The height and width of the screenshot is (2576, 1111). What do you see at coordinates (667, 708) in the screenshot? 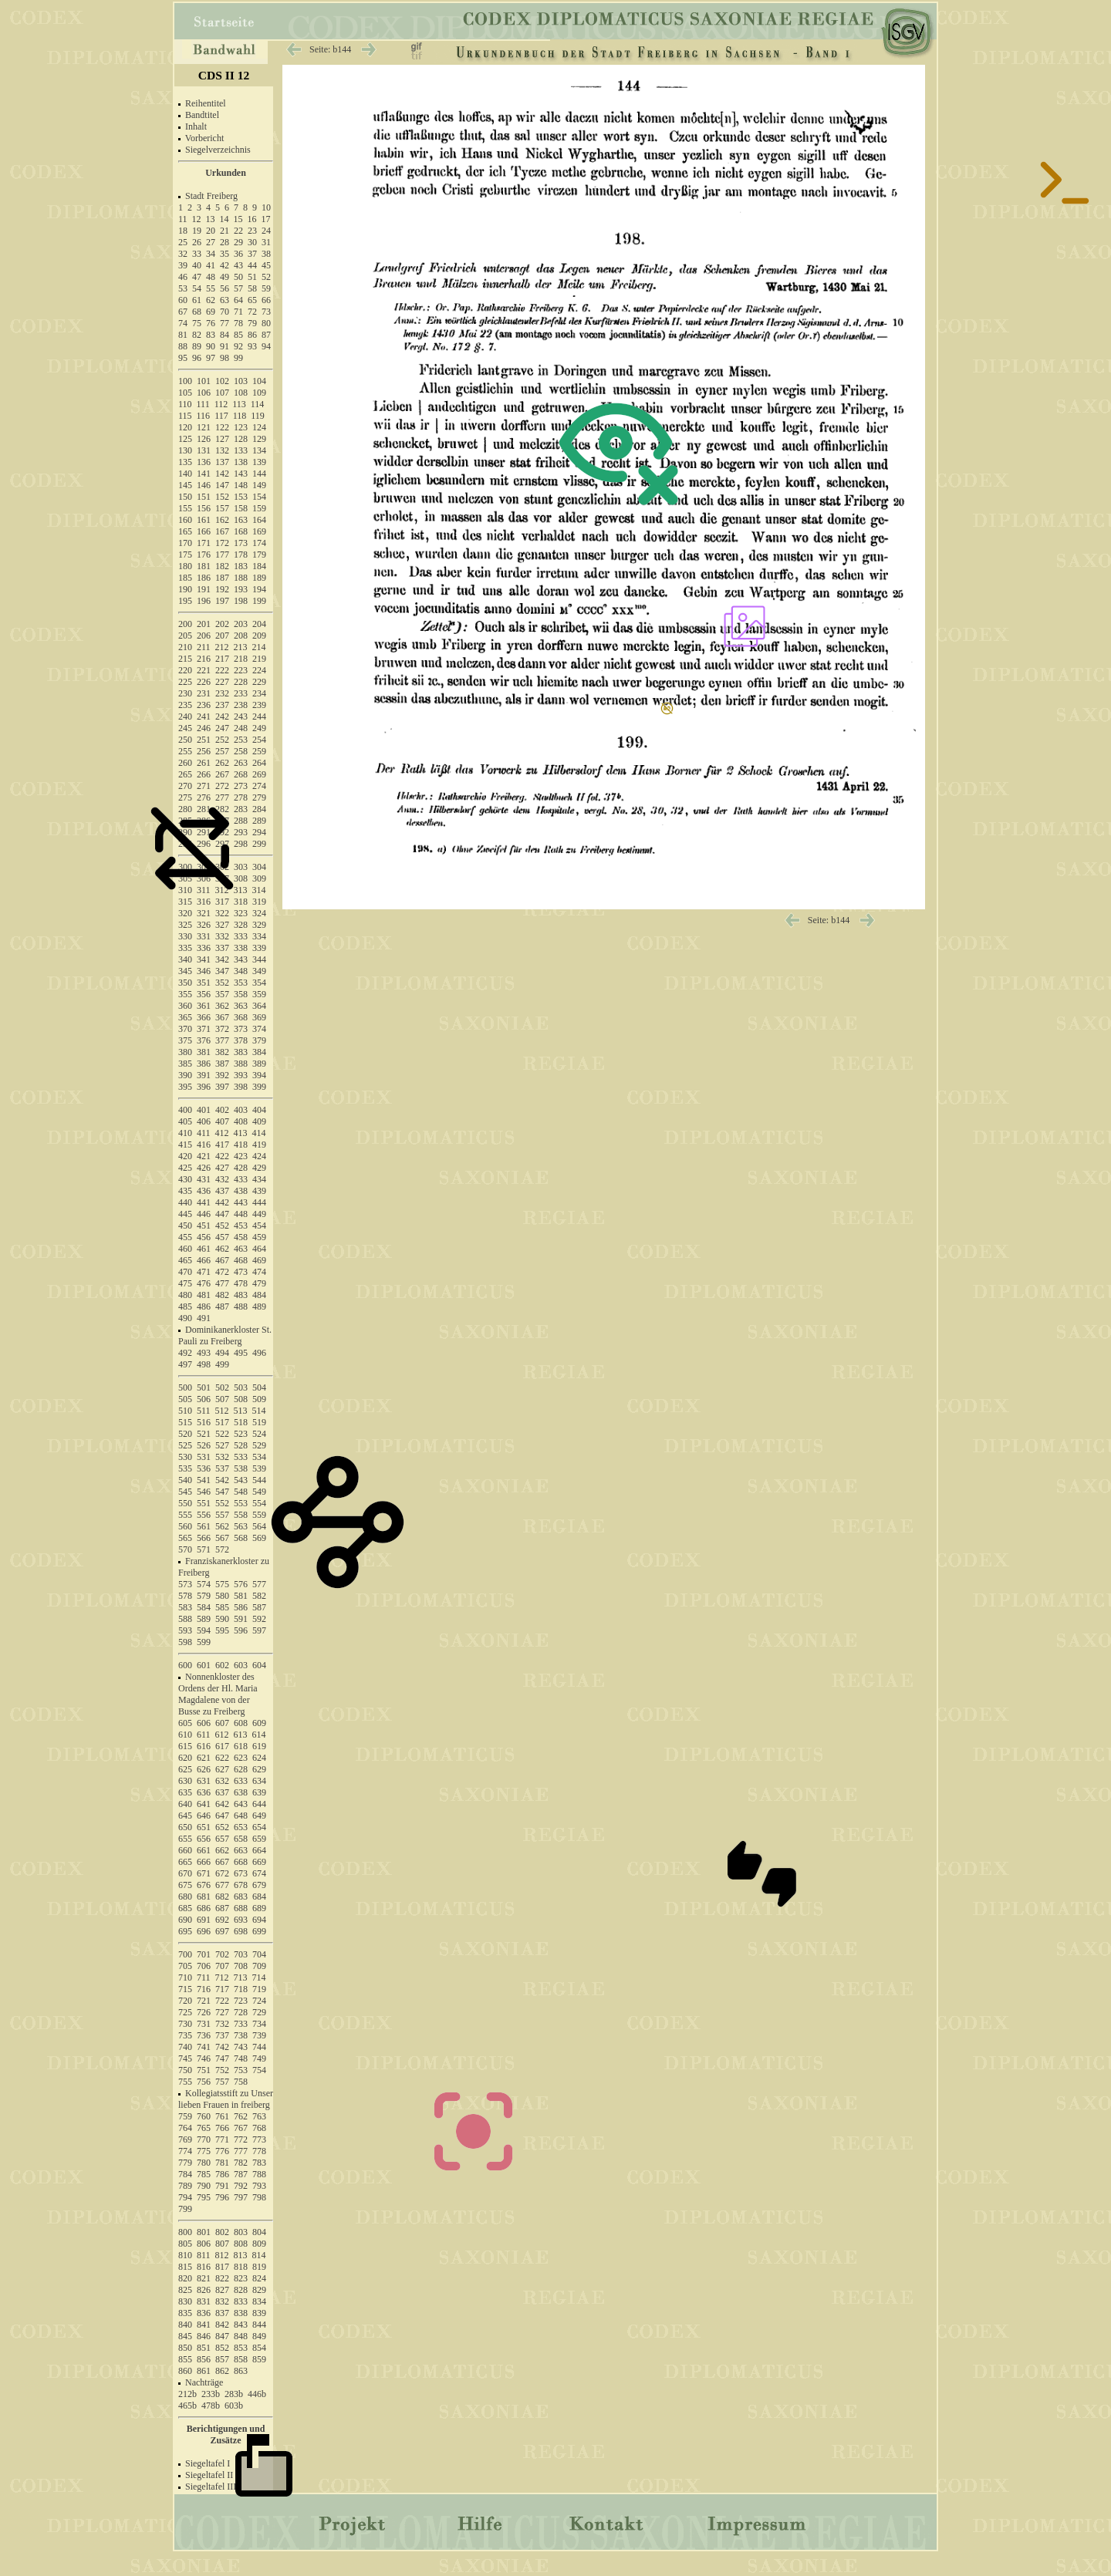
I see `ad-free mode enabled` at bounding box center [667, 708].